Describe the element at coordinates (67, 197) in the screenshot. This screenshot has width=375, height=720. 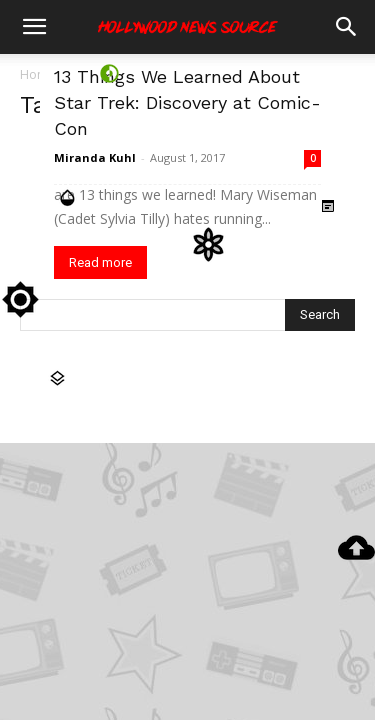
I see `adjust opacity or transparency settings` at that location.